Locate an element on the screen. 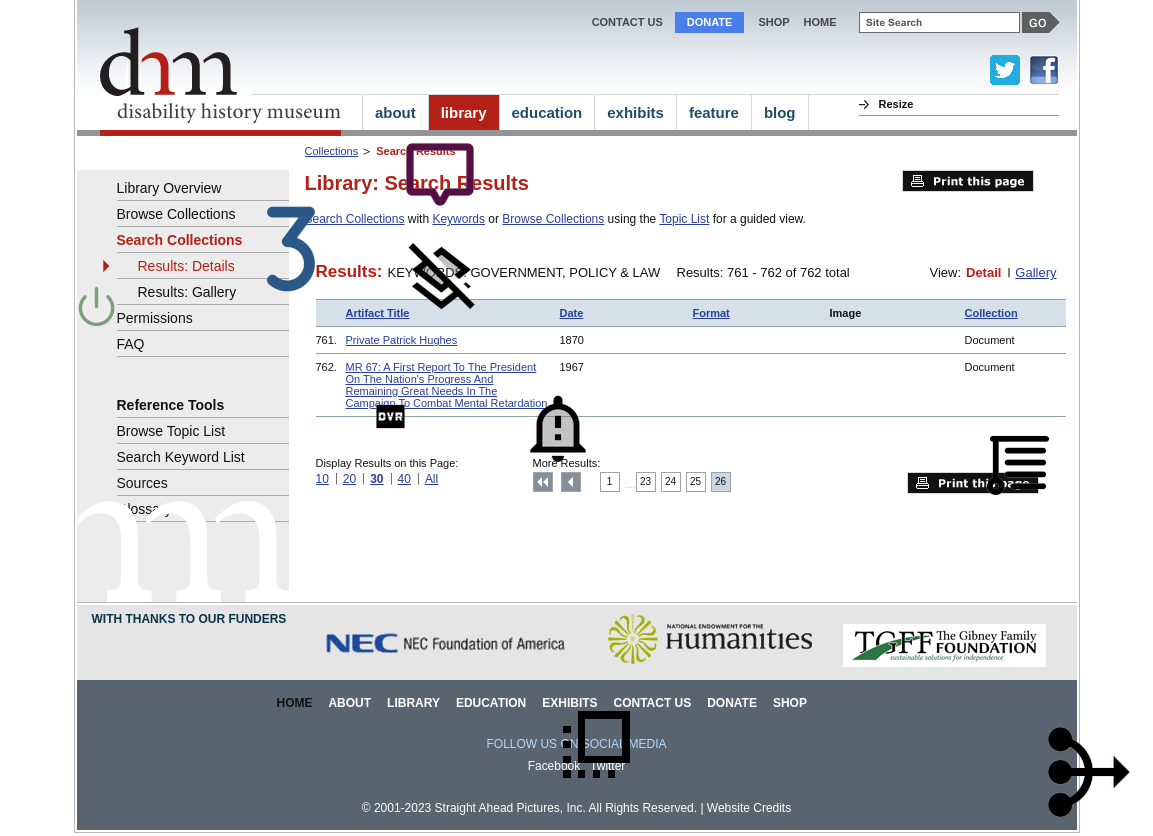  open chat or messaging is located at coordinates (440, 172).